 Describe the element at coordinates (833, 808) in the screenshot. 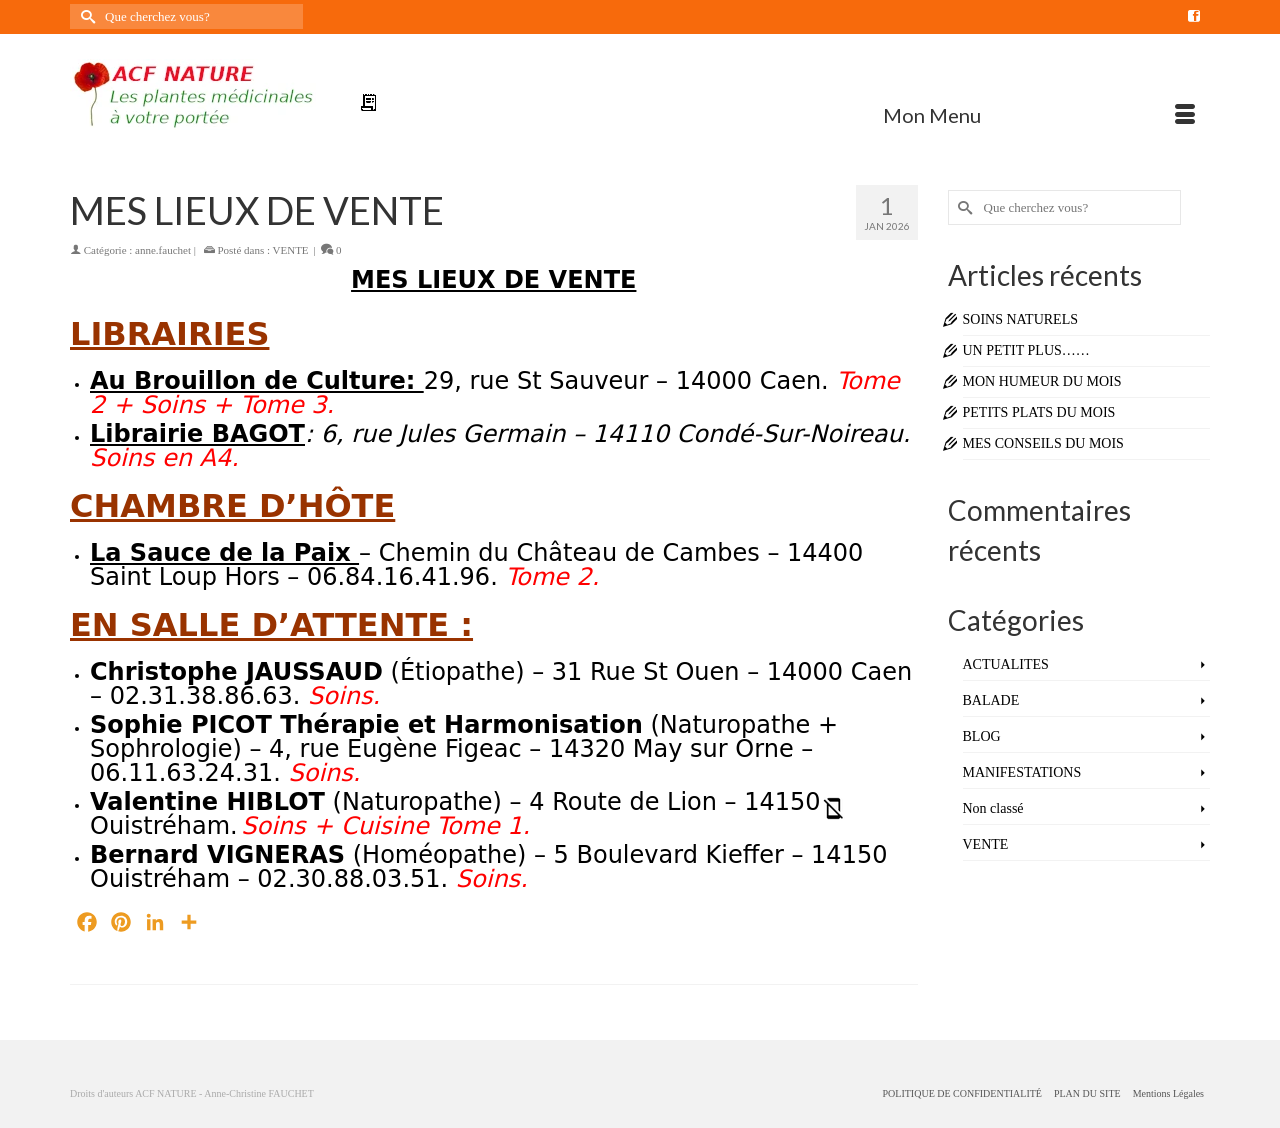

I see `mobile device is disabled or unavailable` at that location.